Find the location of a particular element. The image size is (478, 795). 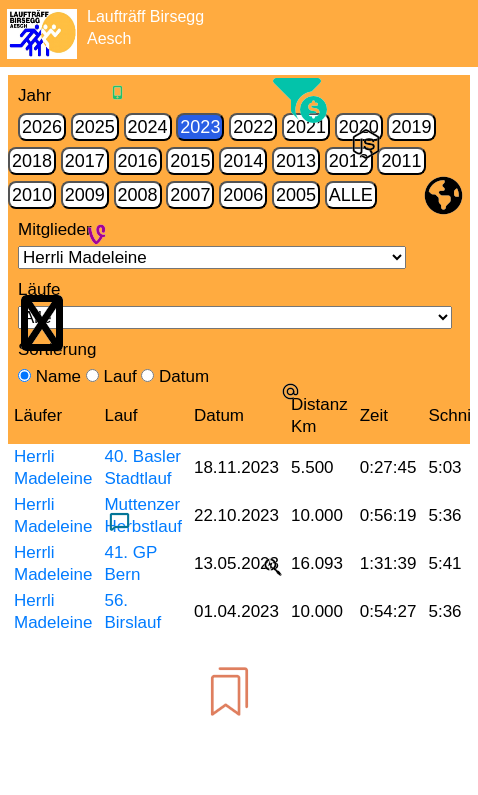

Node.js logo is located at coordinates (366, 144).